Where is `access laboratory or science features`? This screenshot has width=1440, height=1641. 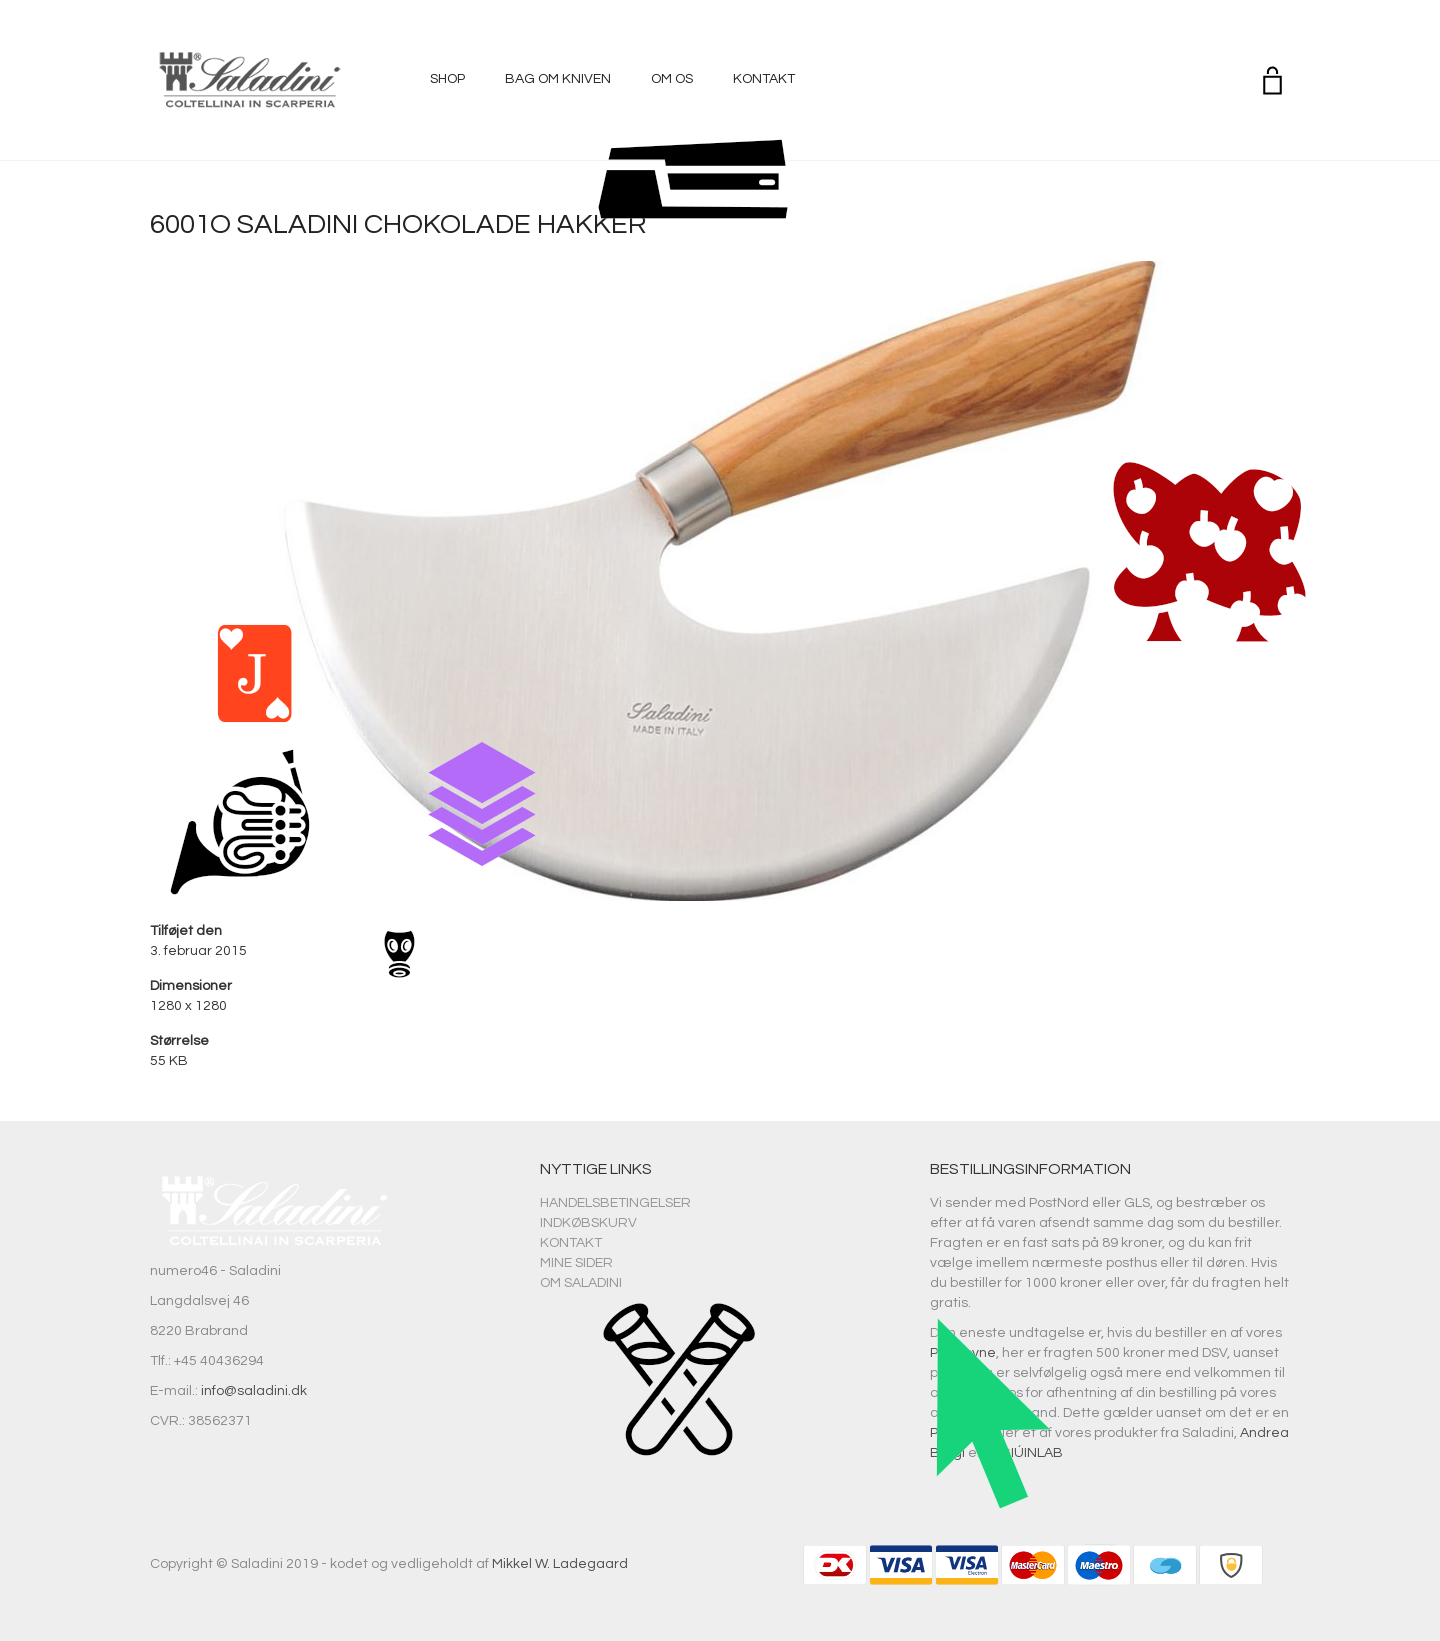
access laboratory or science features is located at coordinates (678, 1378).